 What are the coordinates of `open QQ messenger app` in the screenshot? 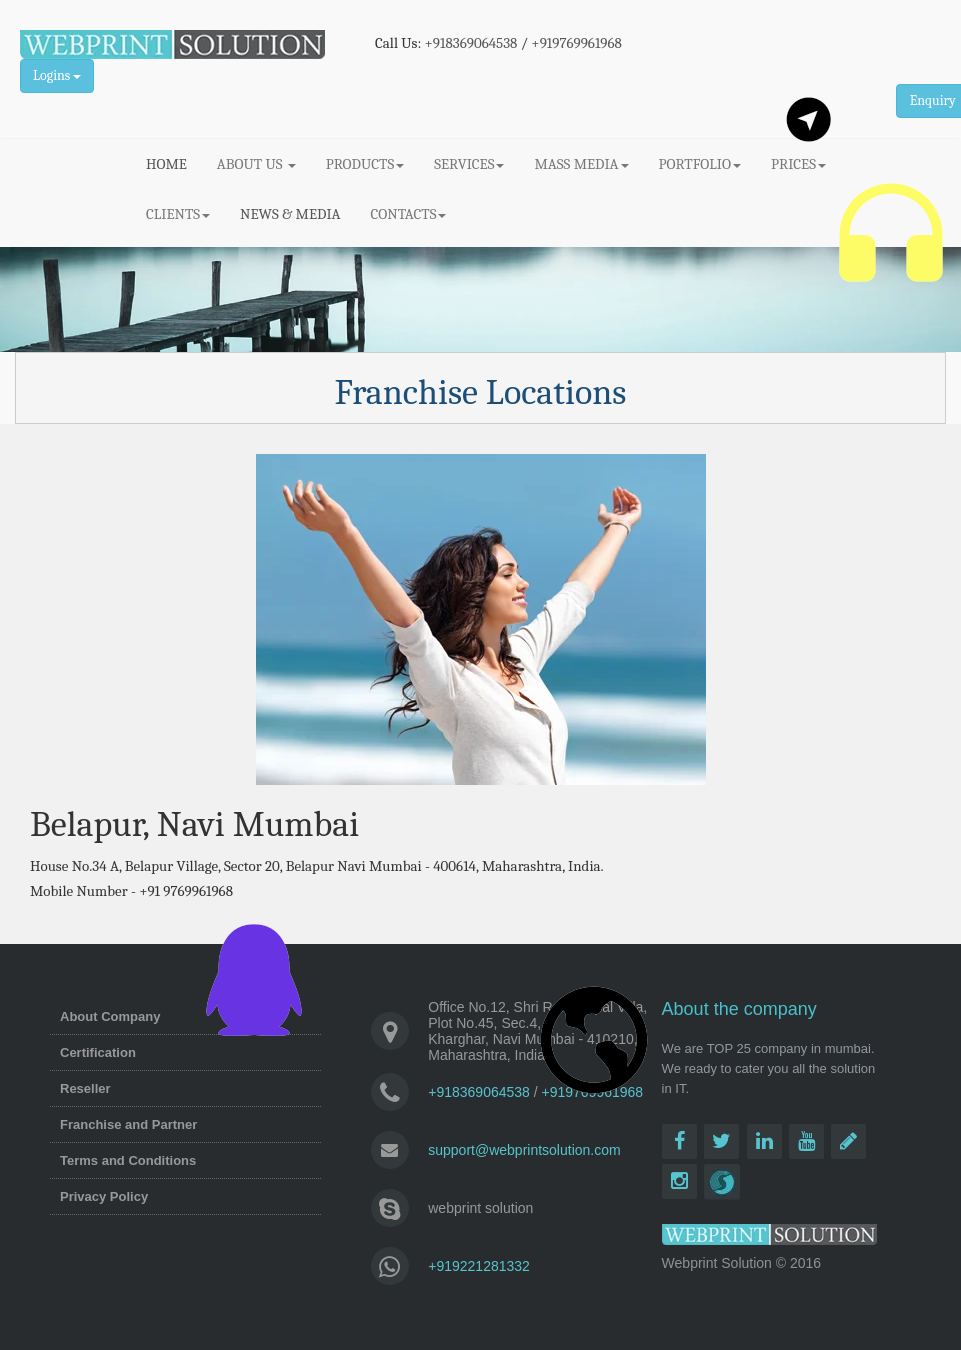 It's located at (254, 980).